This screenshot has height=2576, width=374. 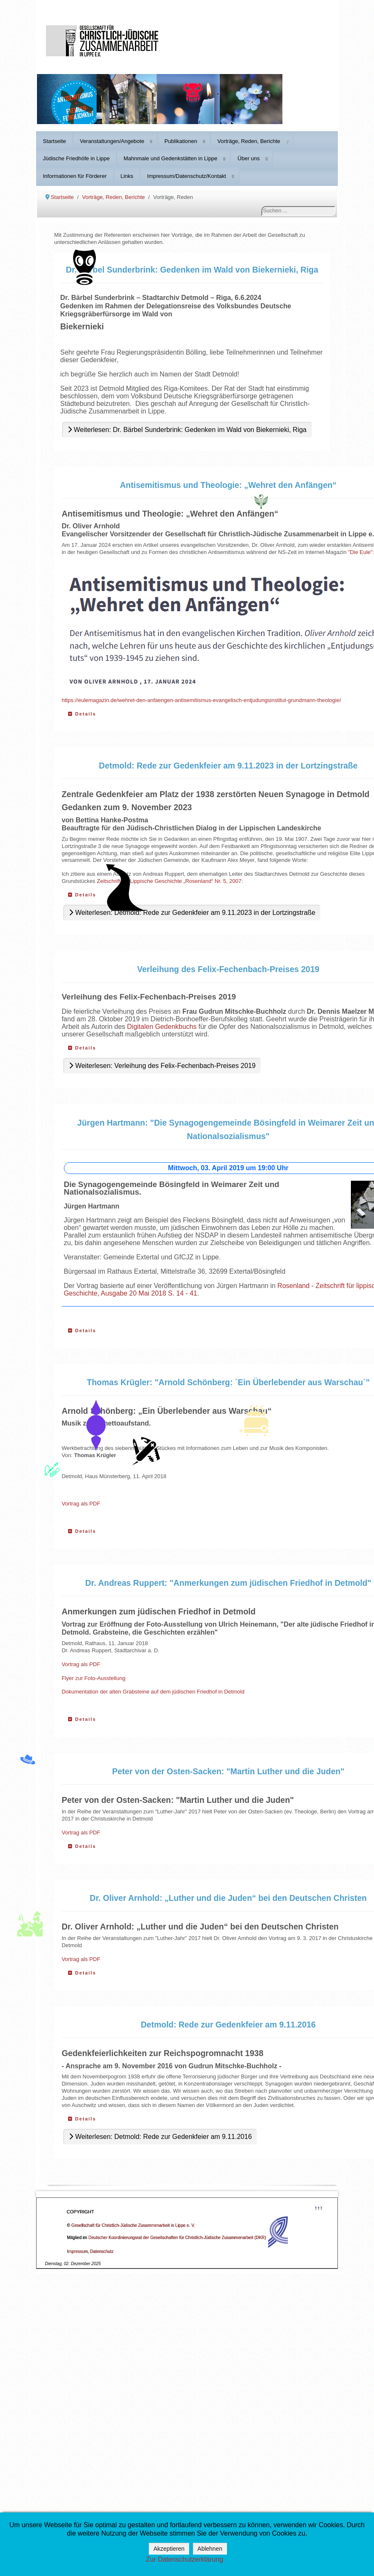 What do you see at coordinates (124, 888) in the screenshot?
I see `dodge or evade action in gameplay` at bounding box center [124, 888].